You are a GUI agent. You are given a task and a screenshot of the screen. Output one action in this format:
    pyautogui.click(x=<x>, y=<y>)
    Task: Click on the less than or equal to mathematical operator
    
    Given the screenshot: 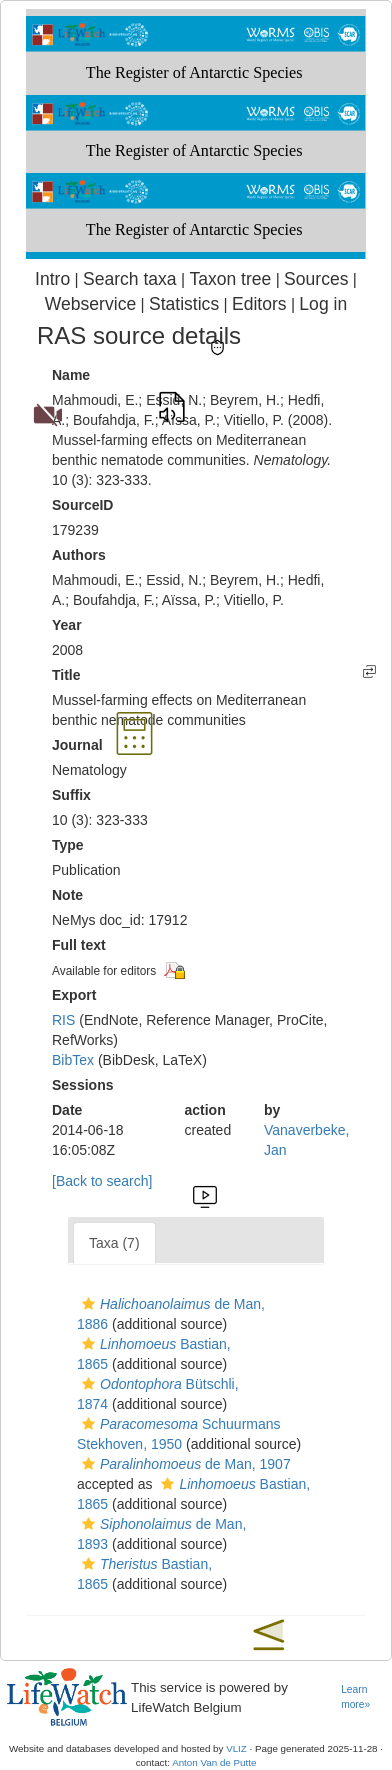 What is the action you would take?
    pyautogui.click(x=269, y=1635)
    